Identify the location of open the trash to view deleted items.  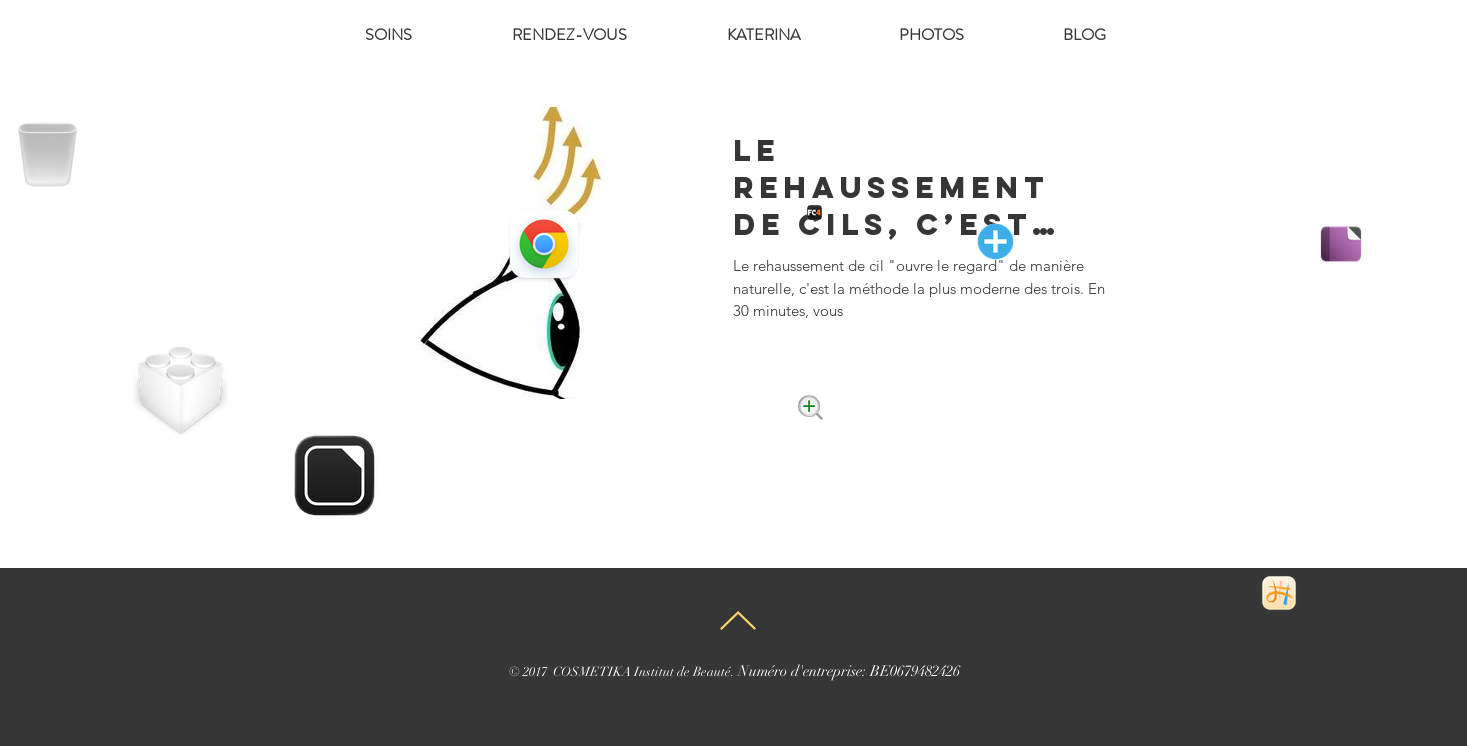
(47, 153).